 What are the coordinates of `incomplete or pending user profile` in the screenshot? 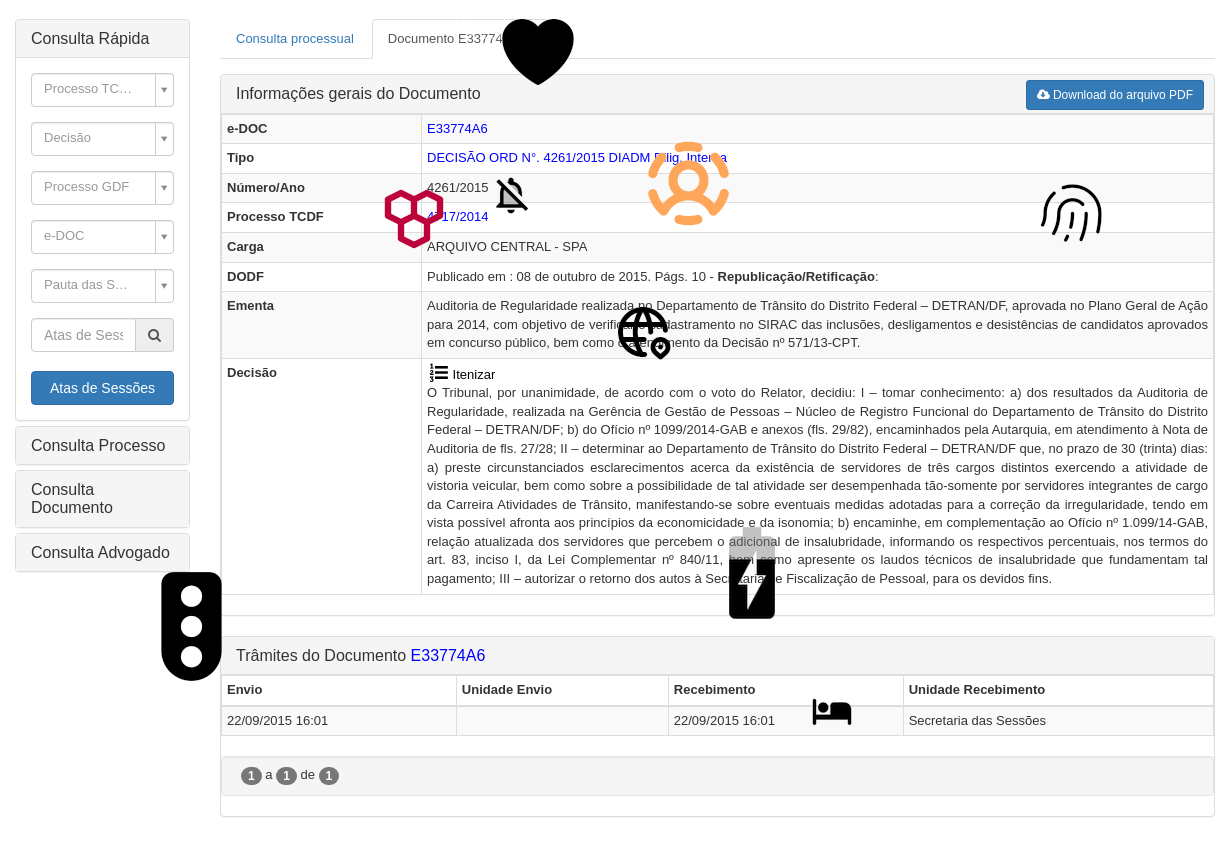 It's located at (688, 183).